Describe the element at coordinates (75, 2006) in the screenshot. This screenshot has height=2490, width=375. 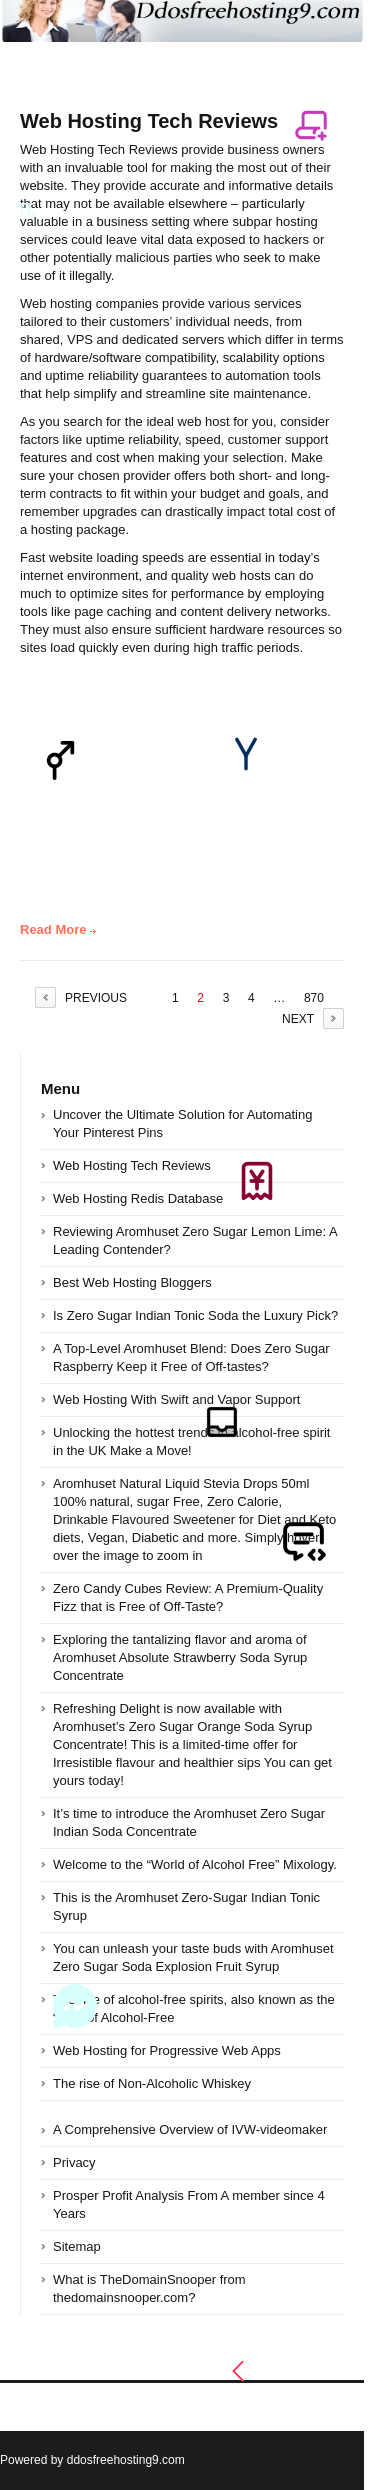
I see `open facebook messenger` at that location.